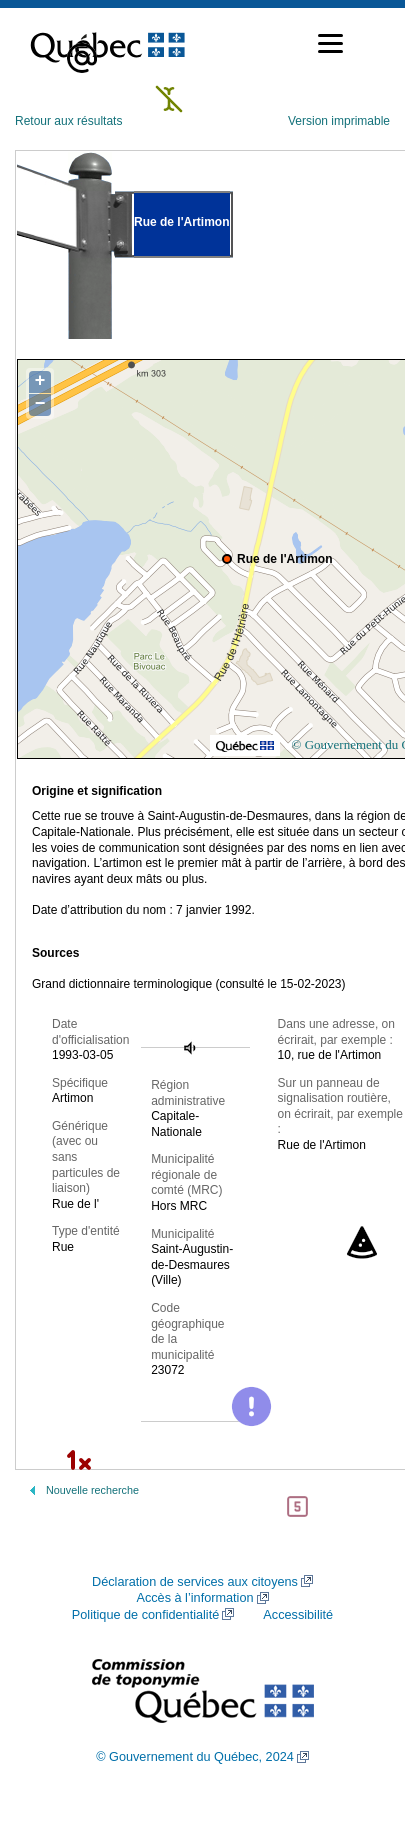  Describe the element at coordinates (169, 99) in the screenshot. I see `cursor tracking disabled` at that location.